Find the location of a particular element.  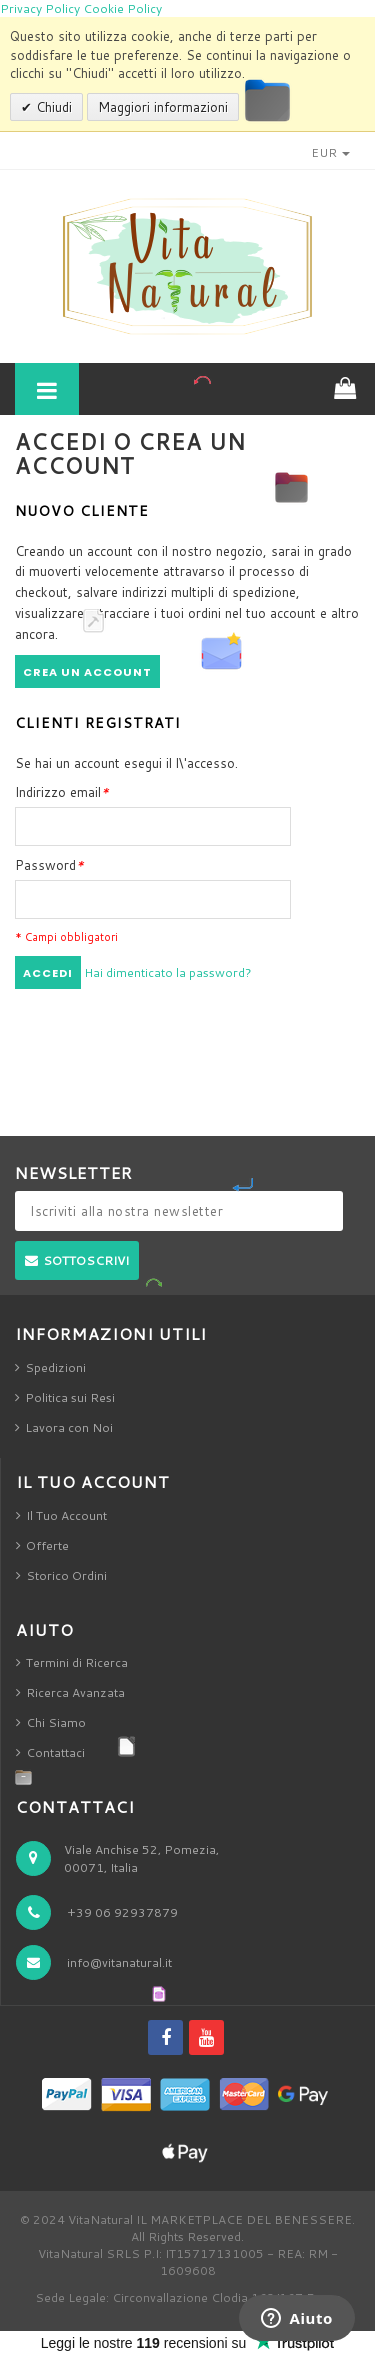

open the file manager application is located at coordinates (23, 1777).